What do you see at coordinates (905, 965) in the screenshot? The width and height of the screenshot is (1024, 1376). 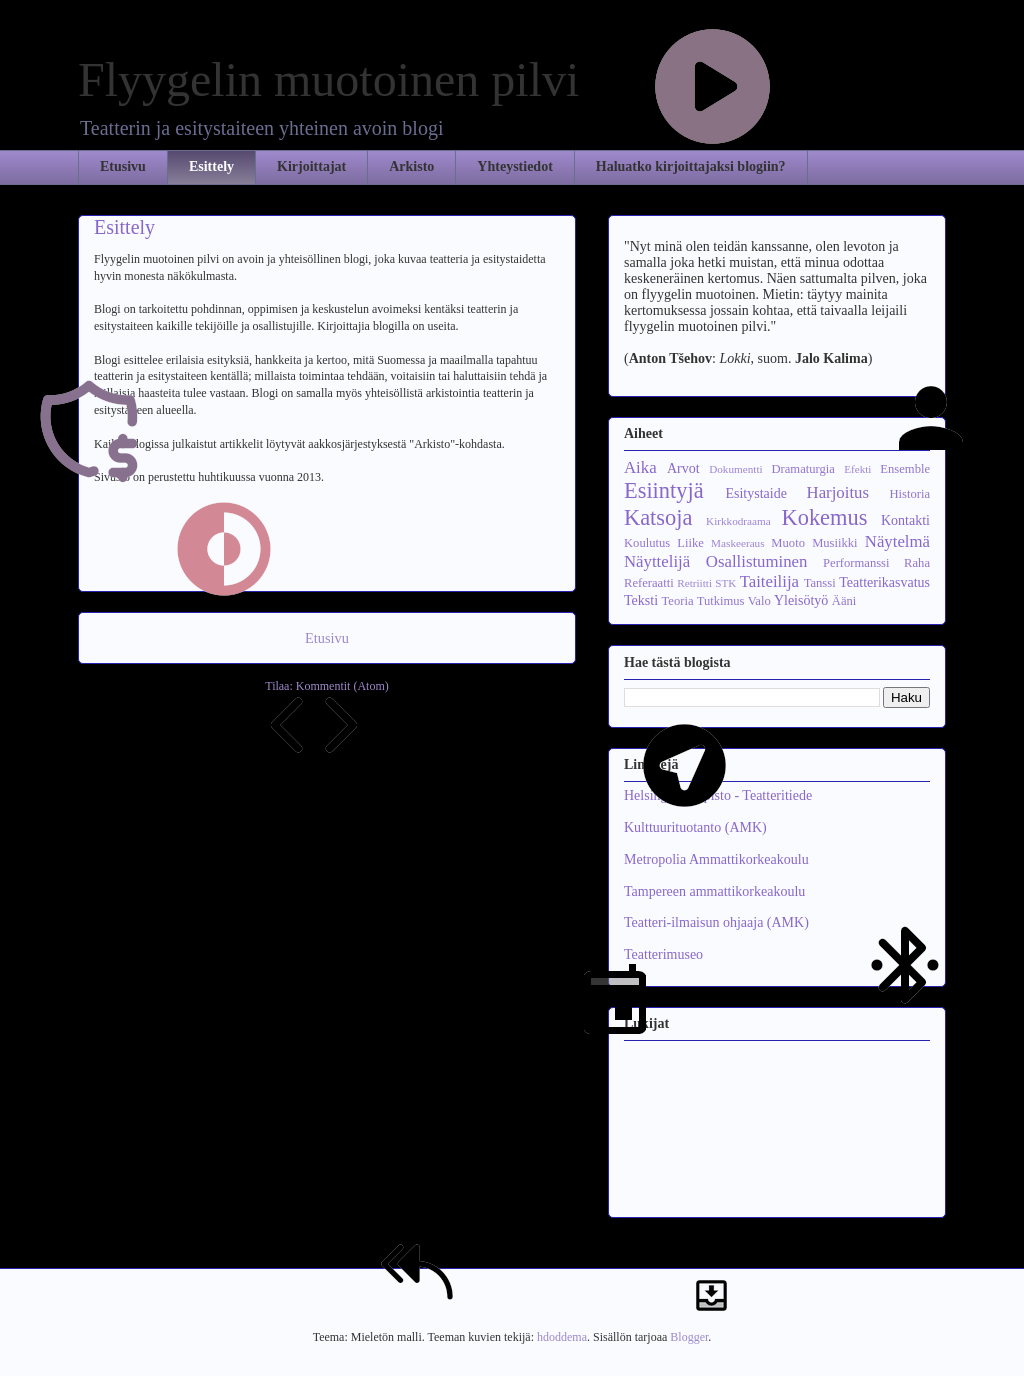 I see `indicates an active bluetooth connection` at bounding box center [905, 965].